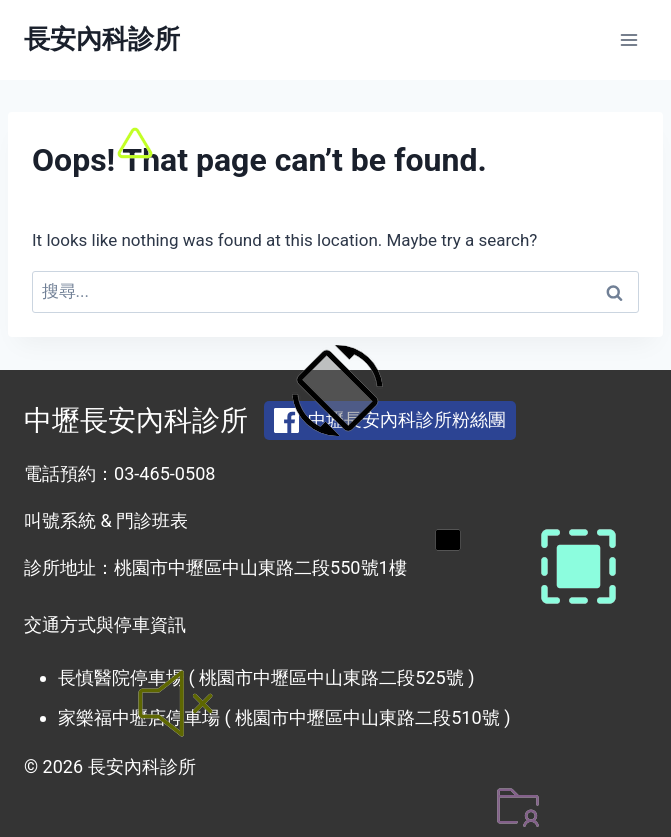 The width and height of the screenshot is (671, 837). I want to click on warning or alert indicator, so click(135, 144).